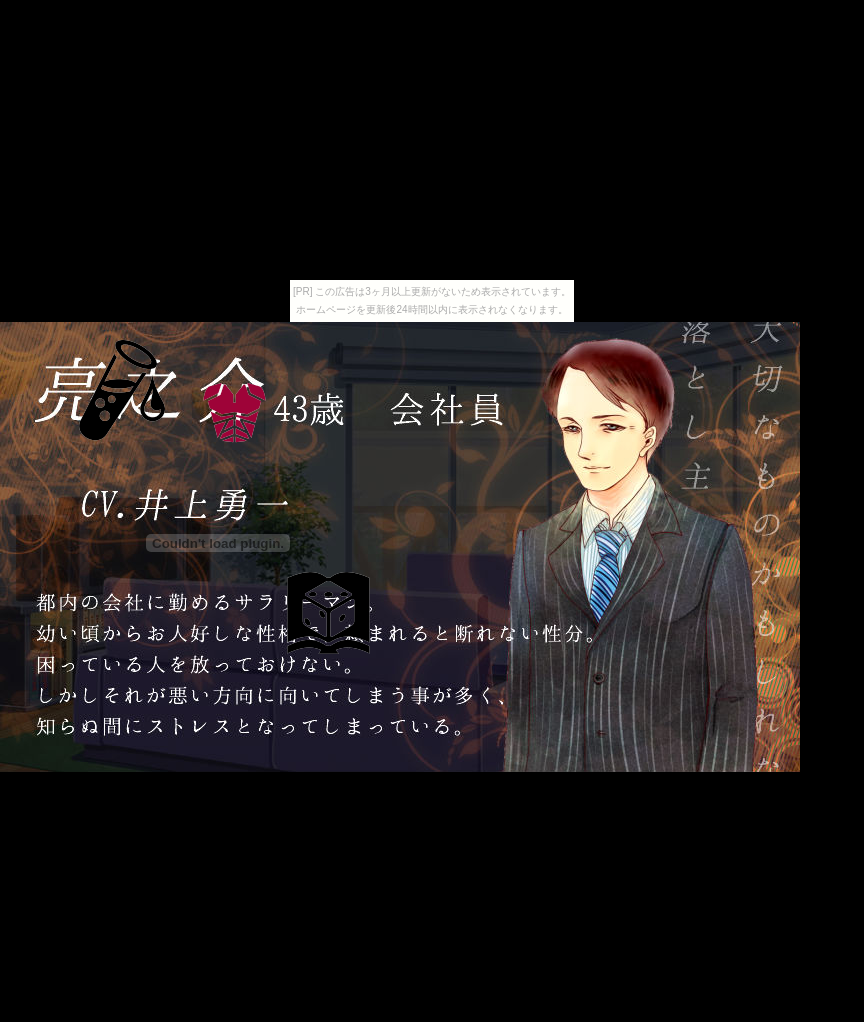 The height and width of the screenshot is (1022, 864). What do you see at coordinates (234, 412) in the screenshot?
I see `equip torso armor piece` at bounding box center [234, 412].